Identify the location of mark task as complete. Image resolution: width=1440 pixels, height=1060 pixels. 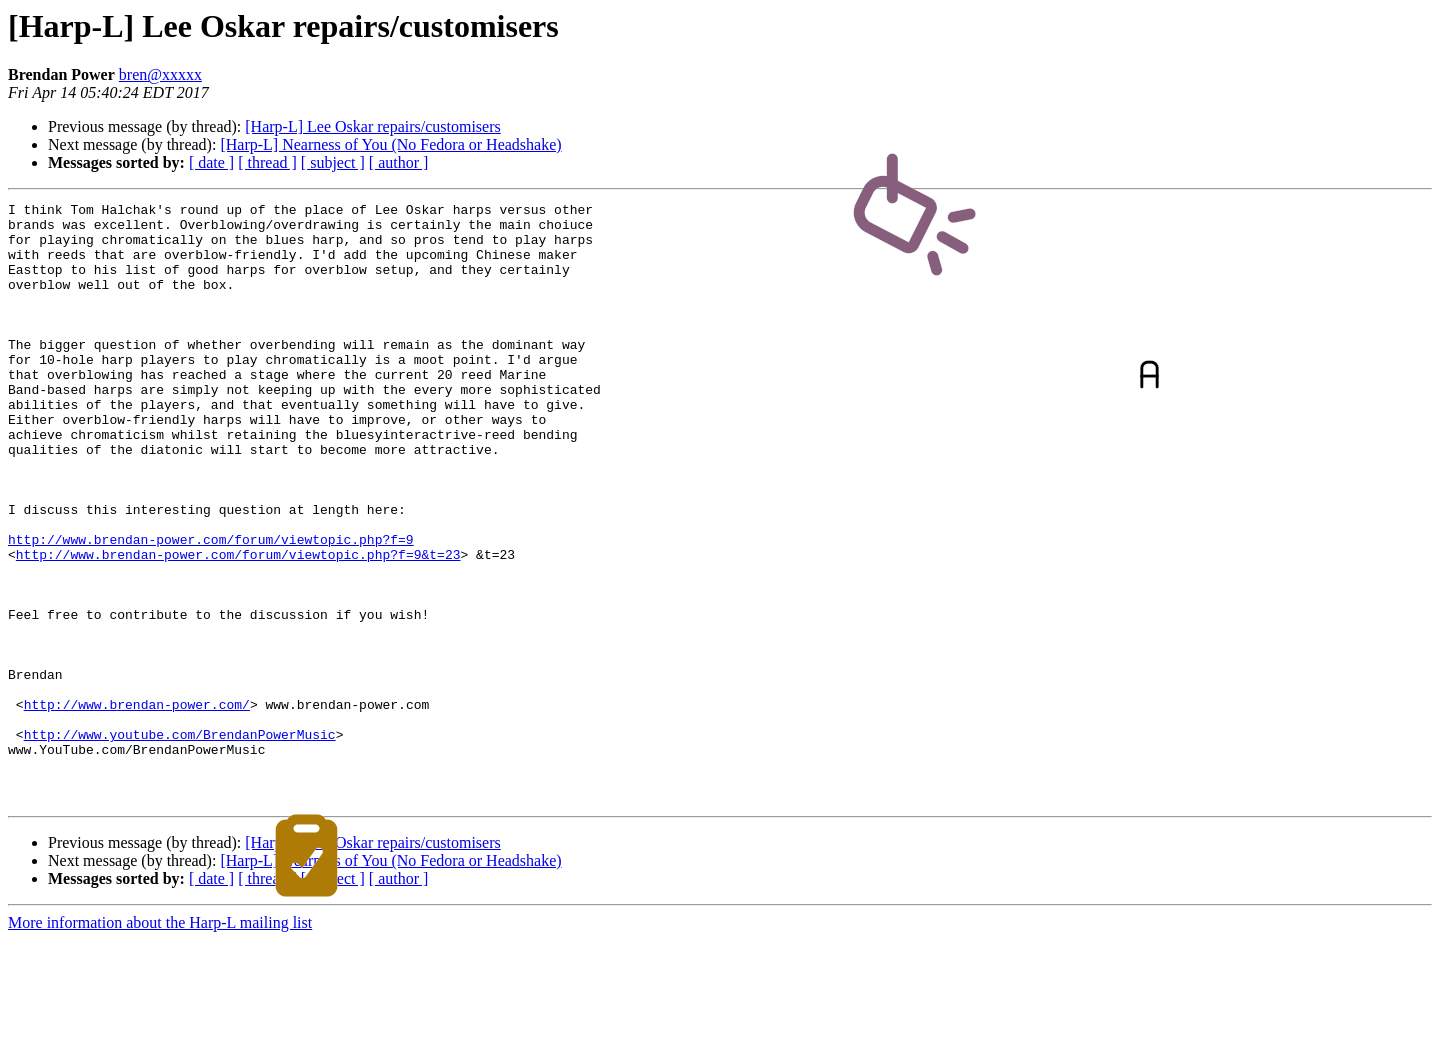
(306, 855).